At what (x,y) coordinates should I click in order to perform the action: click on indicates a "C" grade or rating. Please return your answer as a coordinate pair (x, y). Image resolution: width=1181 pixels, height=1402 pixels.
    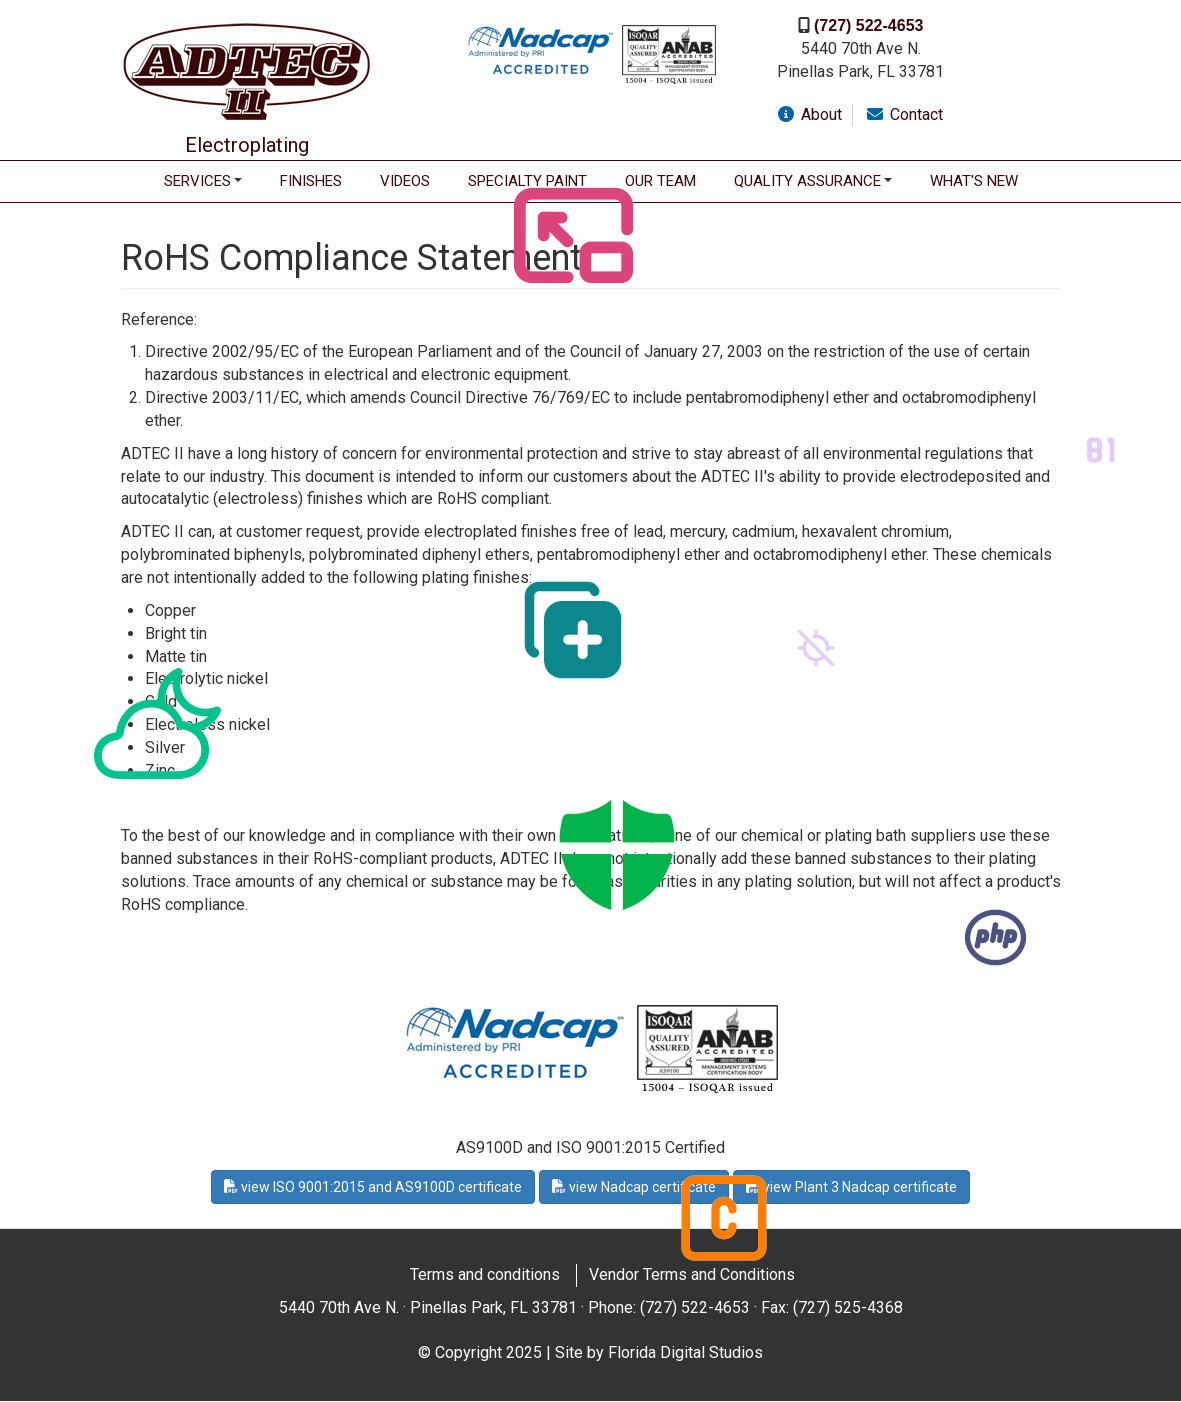
    Looking at the image, I should click on (724, 1218).